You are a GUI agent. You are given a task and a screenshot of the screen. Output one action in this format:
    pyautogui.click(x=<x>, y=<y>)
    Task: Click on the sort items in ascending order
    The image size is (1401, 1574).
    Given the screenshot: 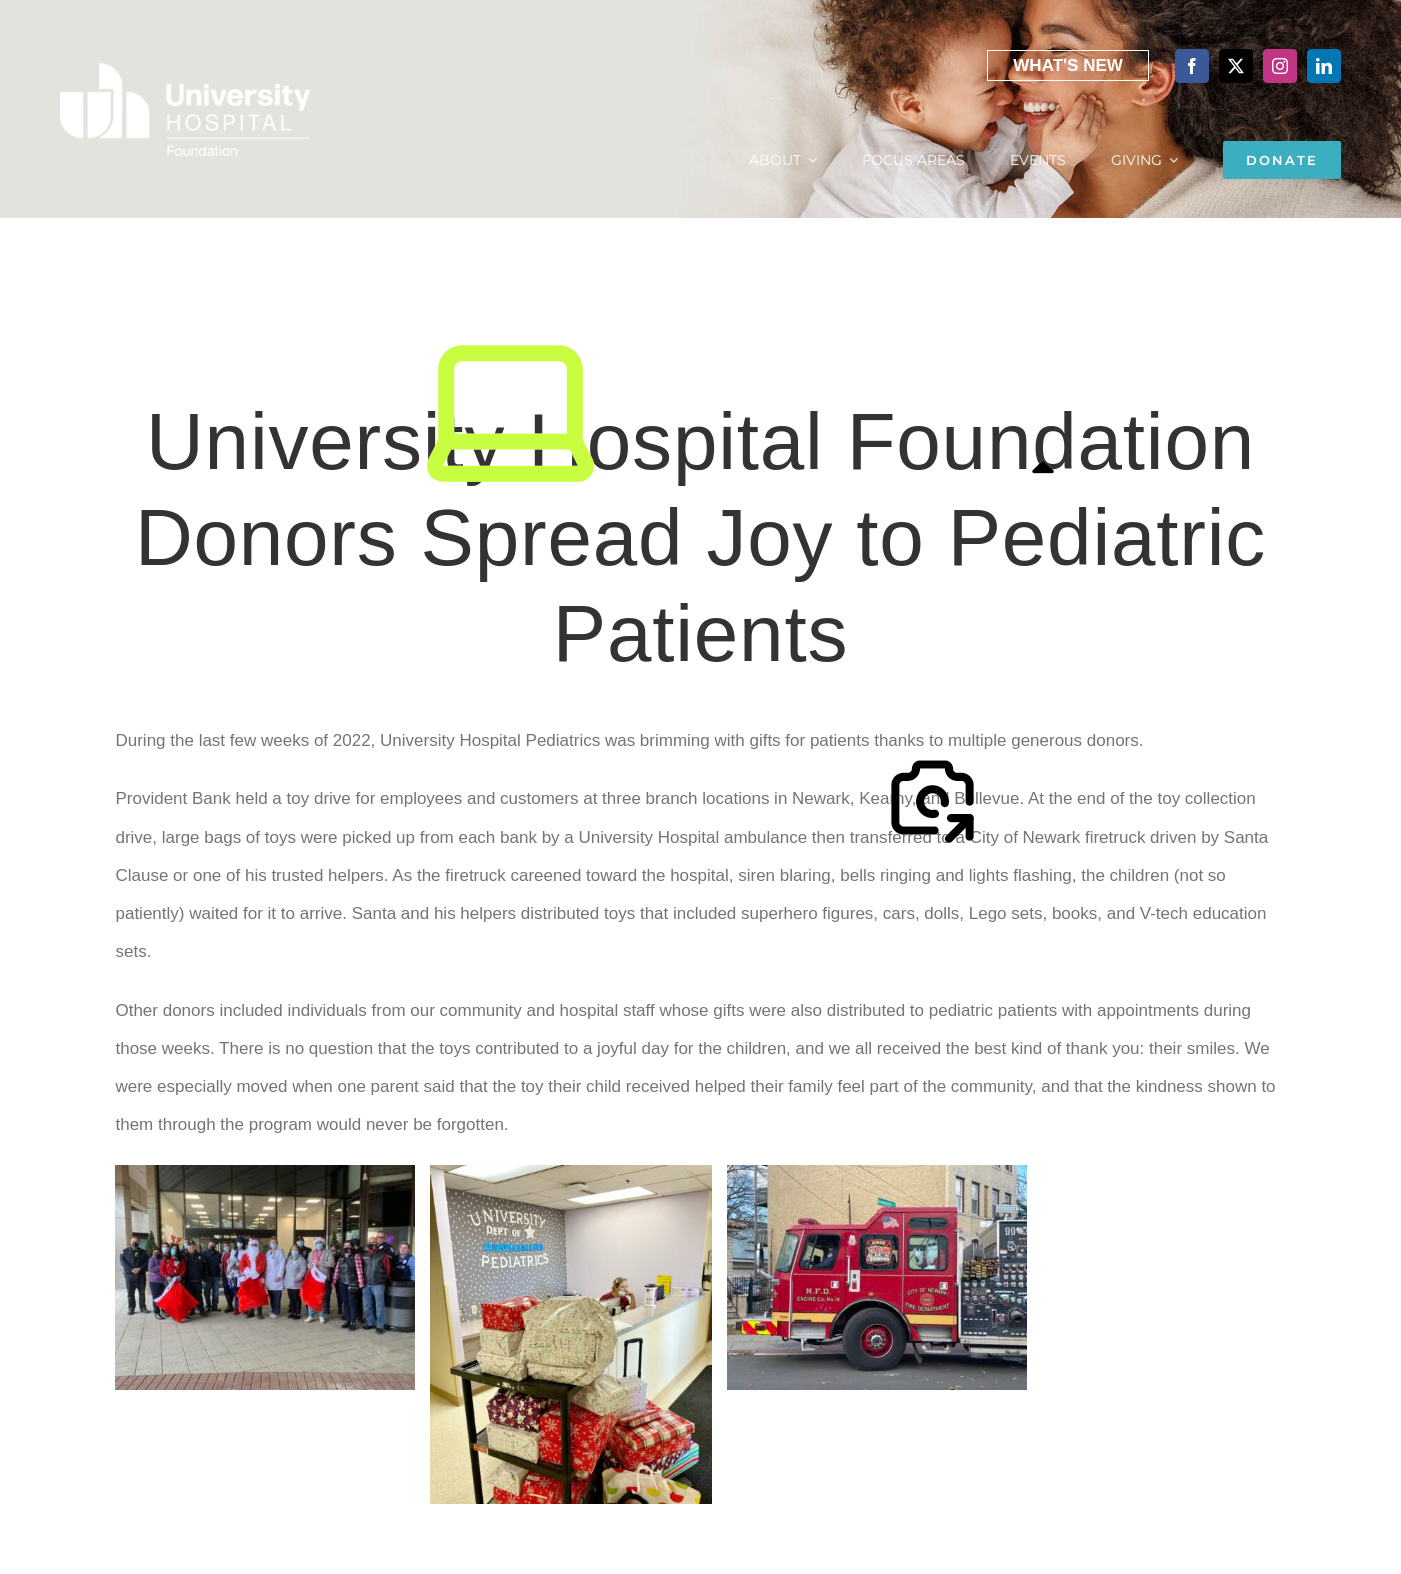 What is the action you would take?
    pyautogui.click(x=1043, y=475)
    